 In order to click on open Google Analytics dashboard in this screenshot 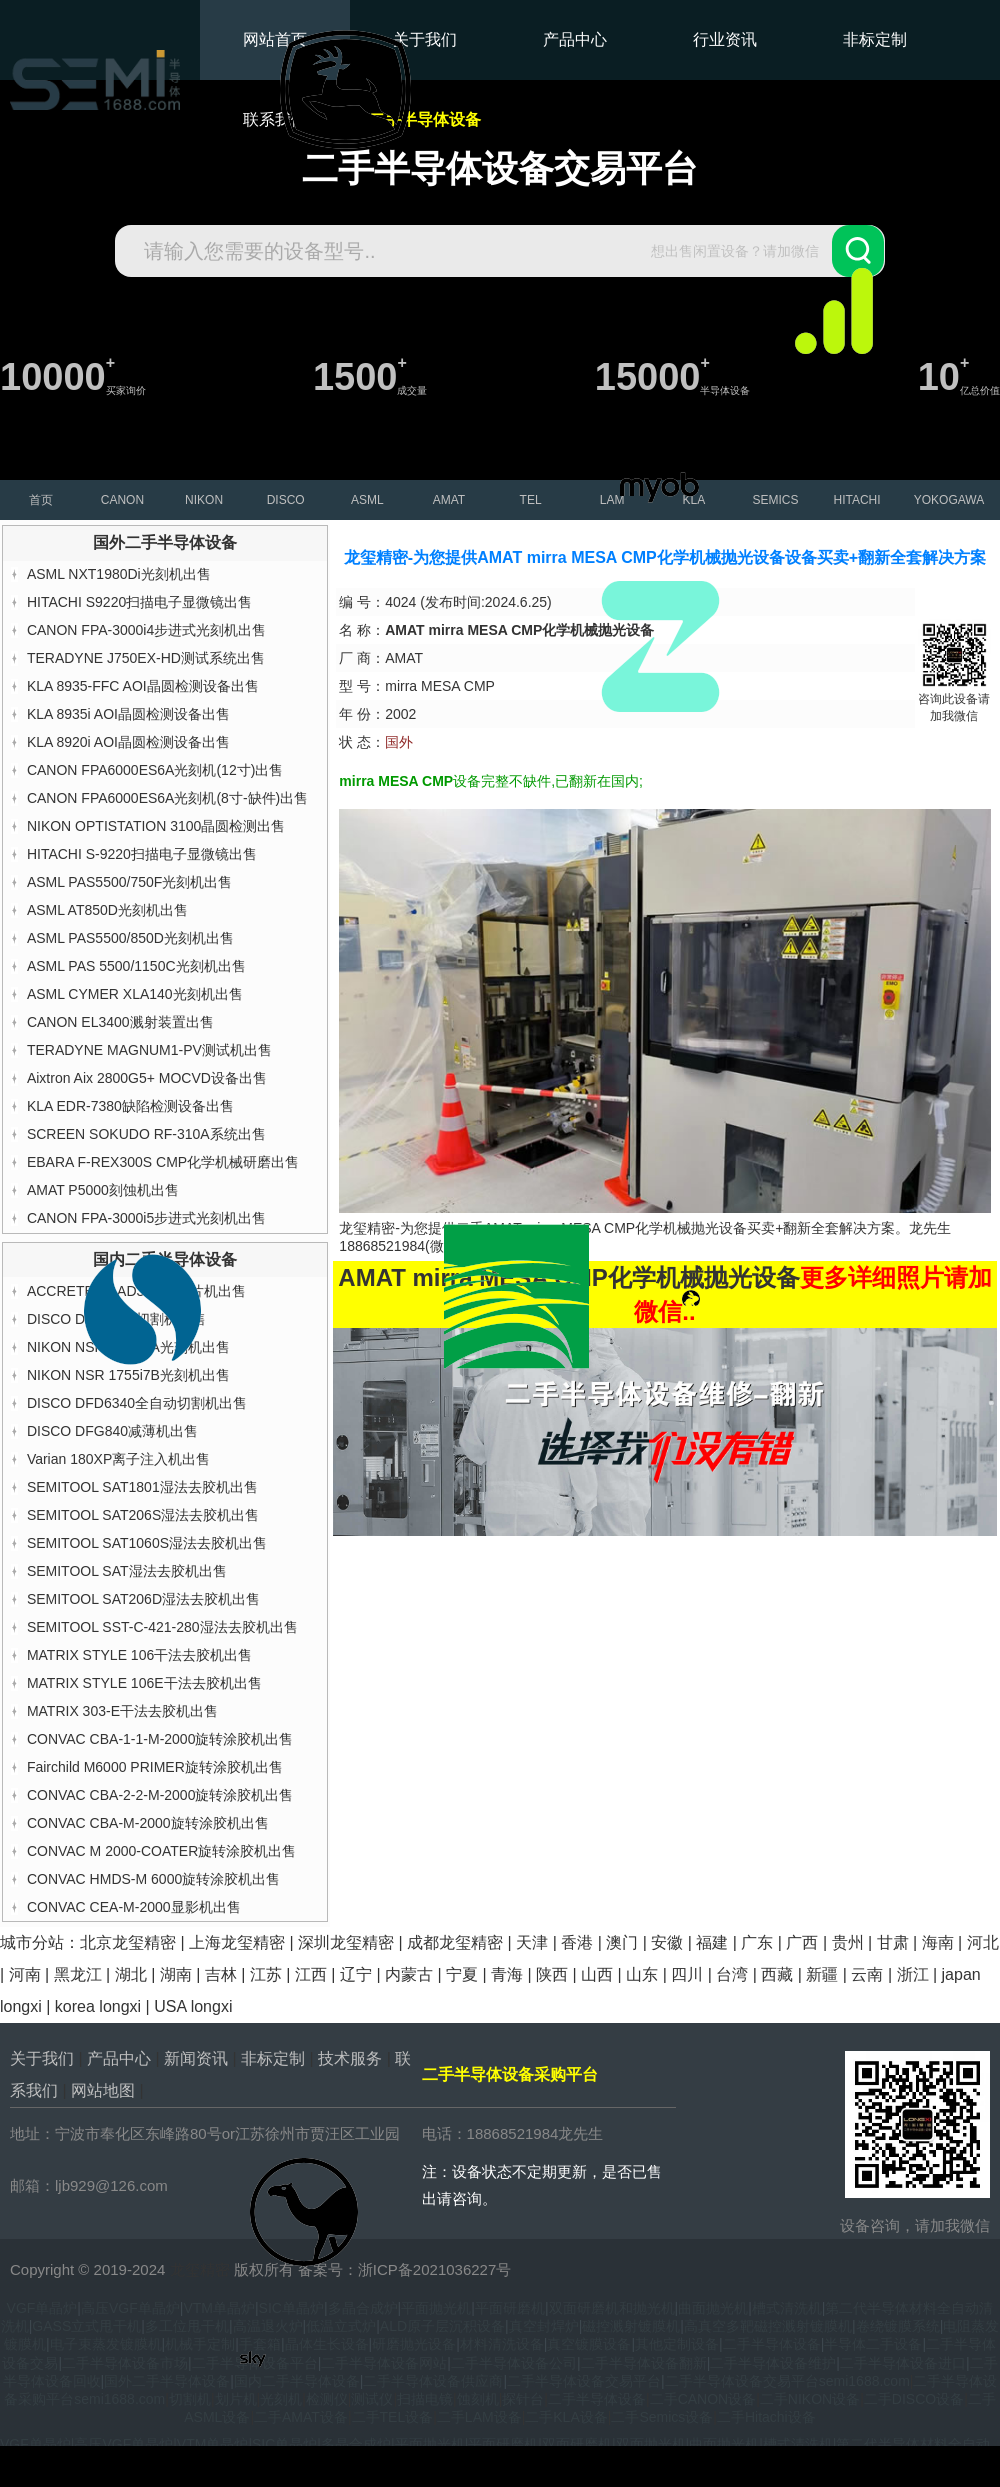, I will do `click(834, 311)`.